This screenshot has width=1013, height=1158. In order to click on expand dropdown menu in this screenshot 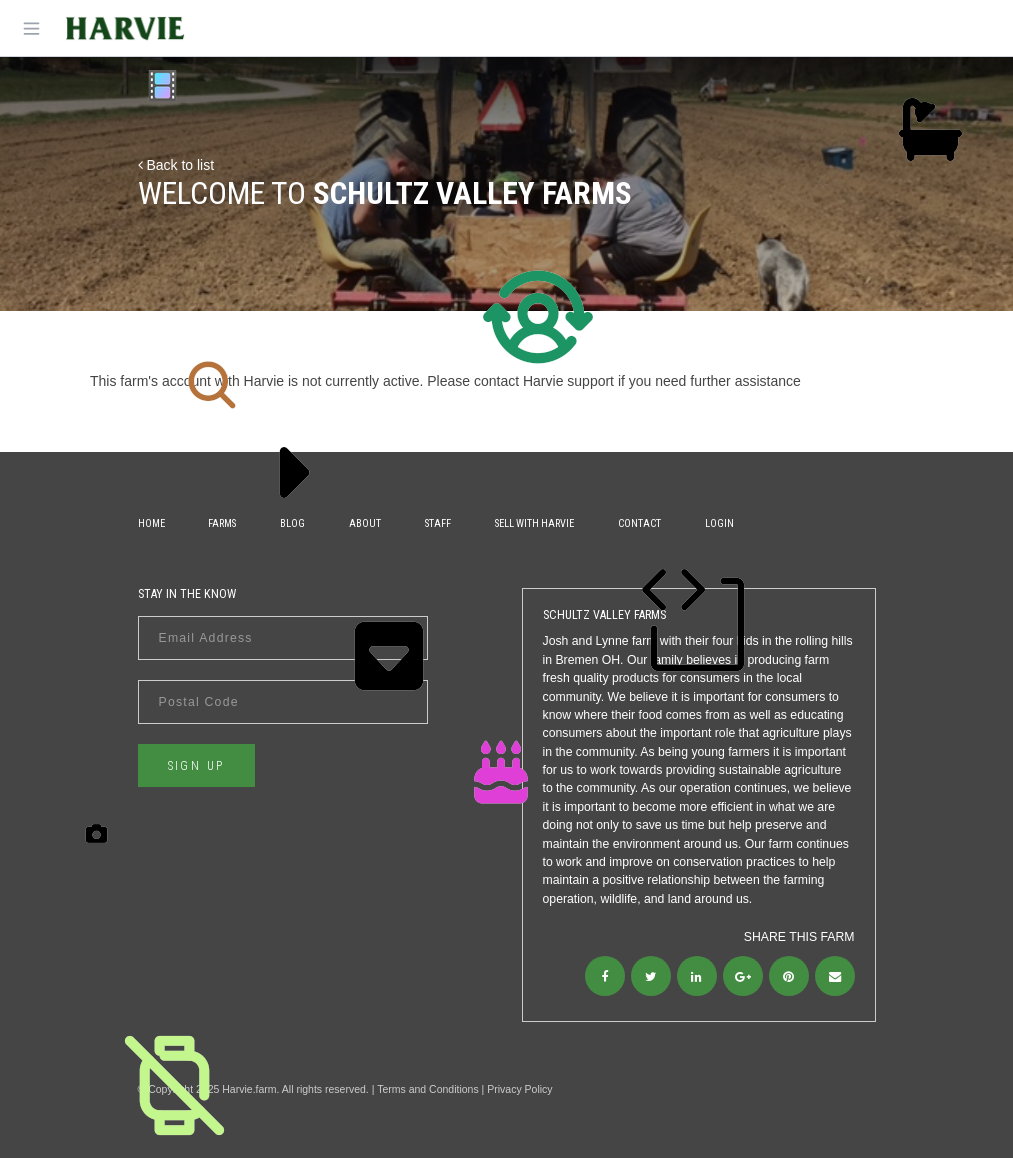, I will do `click(389, 656)`.